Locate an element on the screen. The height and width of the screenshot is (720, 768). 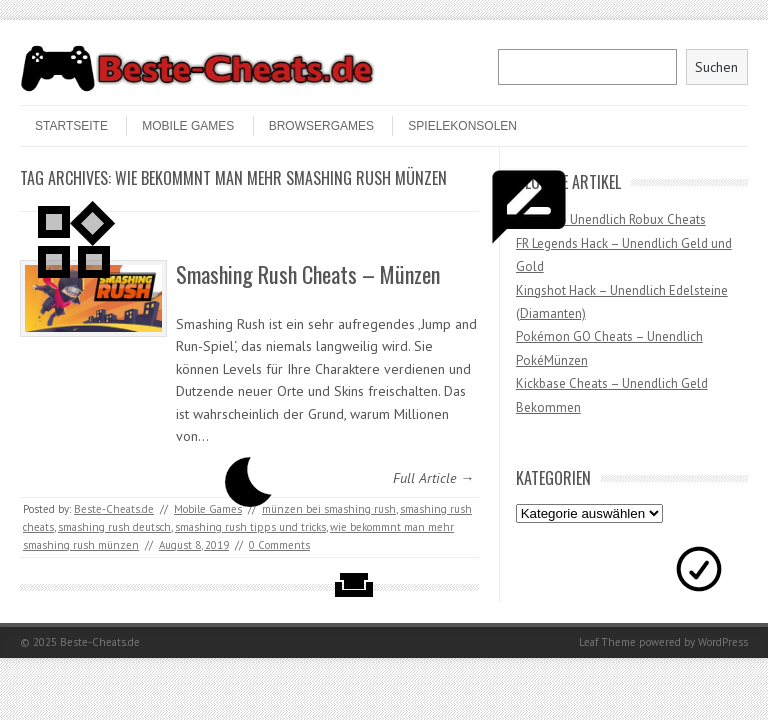
enable bedtime or sleep mode is located at coordinates (250, 482).